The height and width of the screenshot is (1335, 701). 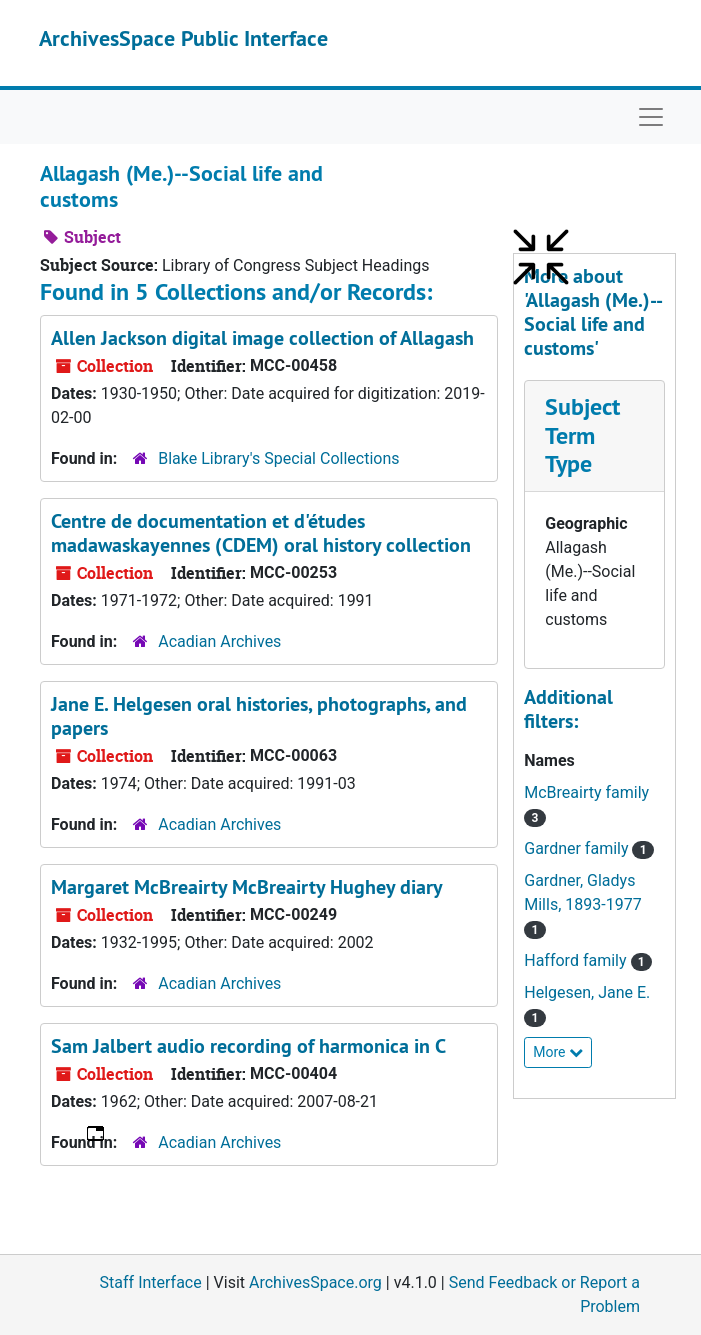 I want to click on exit fullscreen mode, so click(x=541, y=257).